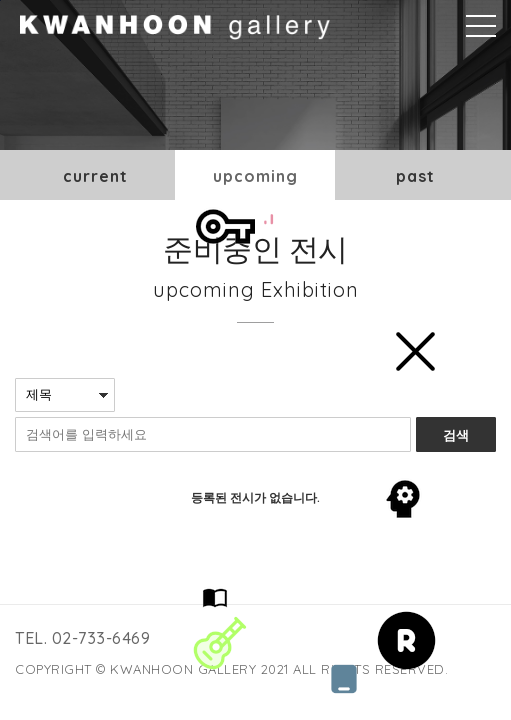 This screenshot has width=511, height=720. What do you see at coordinates (344, 679) in the screenshot?
I see `view on tablet device` at bounding box center [344, 679].